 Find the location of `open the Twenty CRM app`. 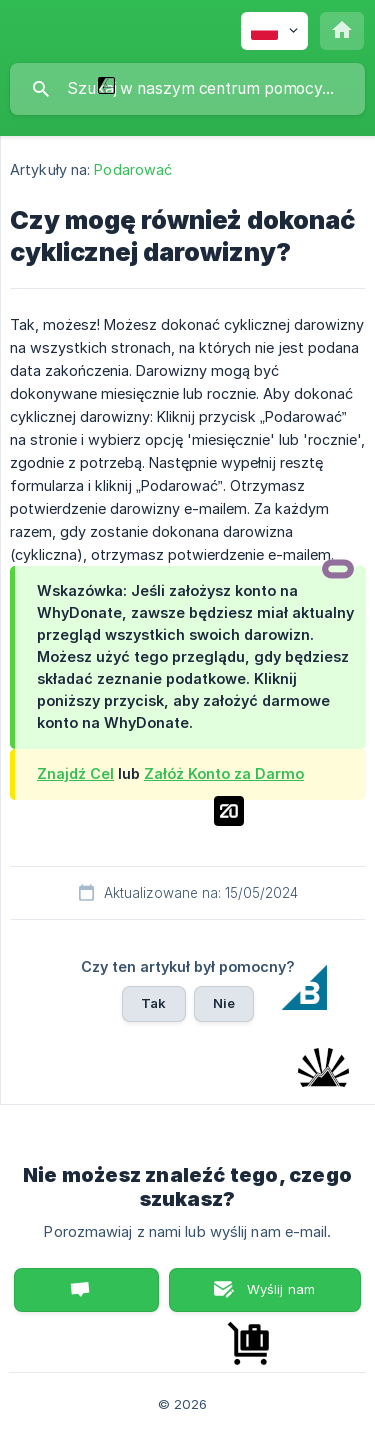

open the Twenty CRM app is located at coordinates (229, 811).